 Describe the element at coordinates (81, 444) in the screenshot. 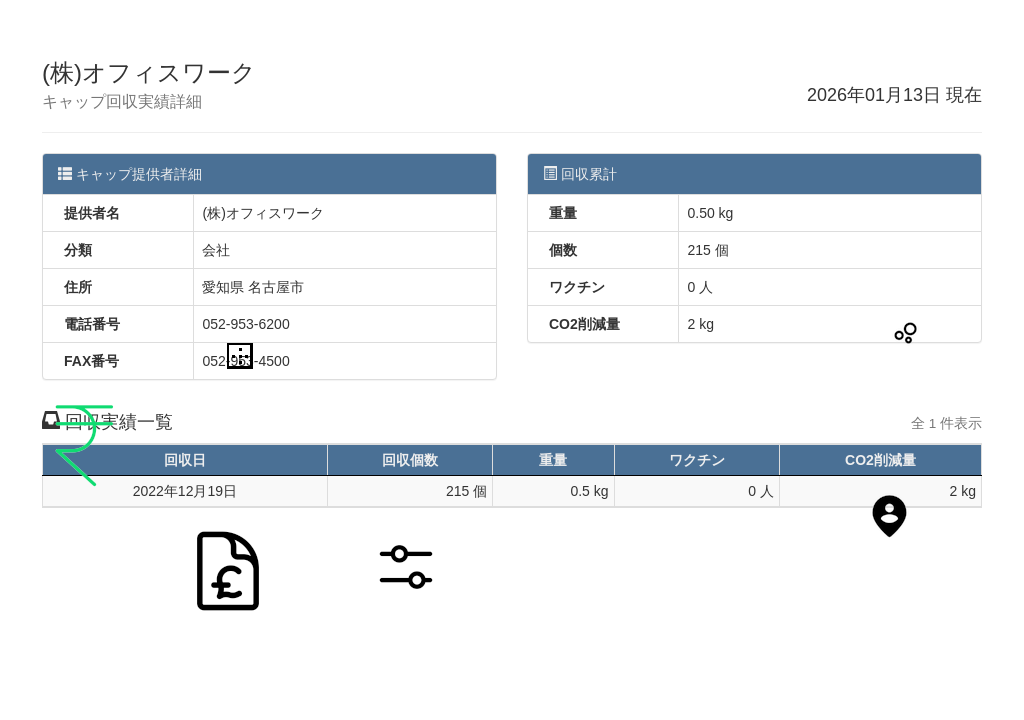

I see `view price in Indian rupees` at that location.